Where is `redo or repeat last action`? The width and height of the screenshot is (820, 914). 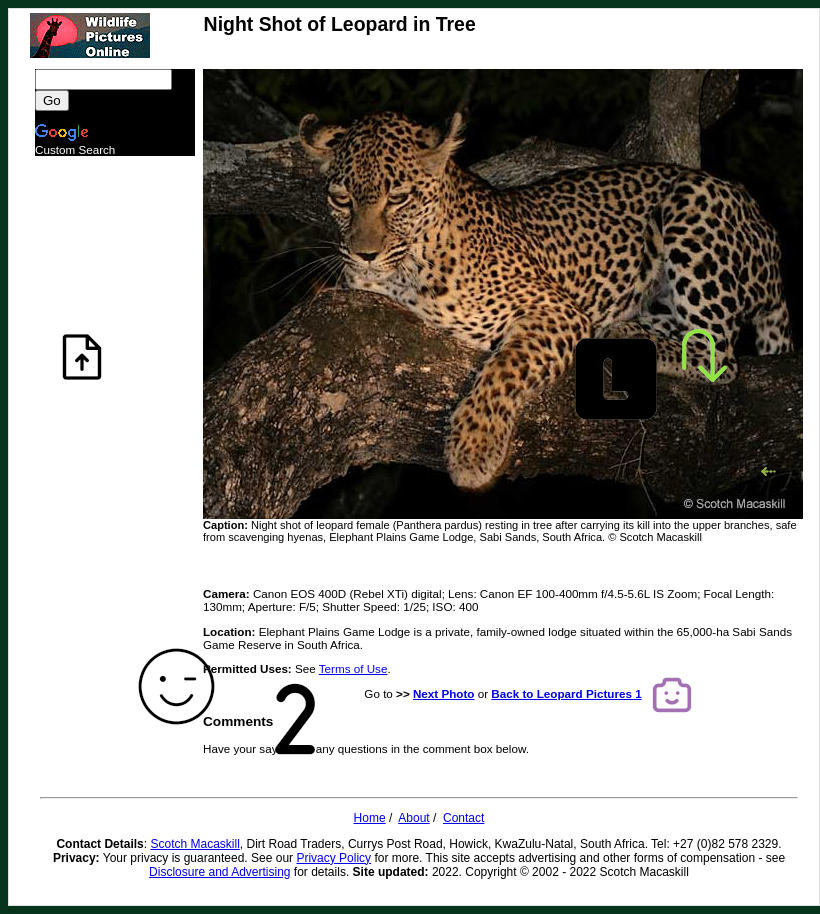
redo or repeat last action is located at coordinates (702, 355).